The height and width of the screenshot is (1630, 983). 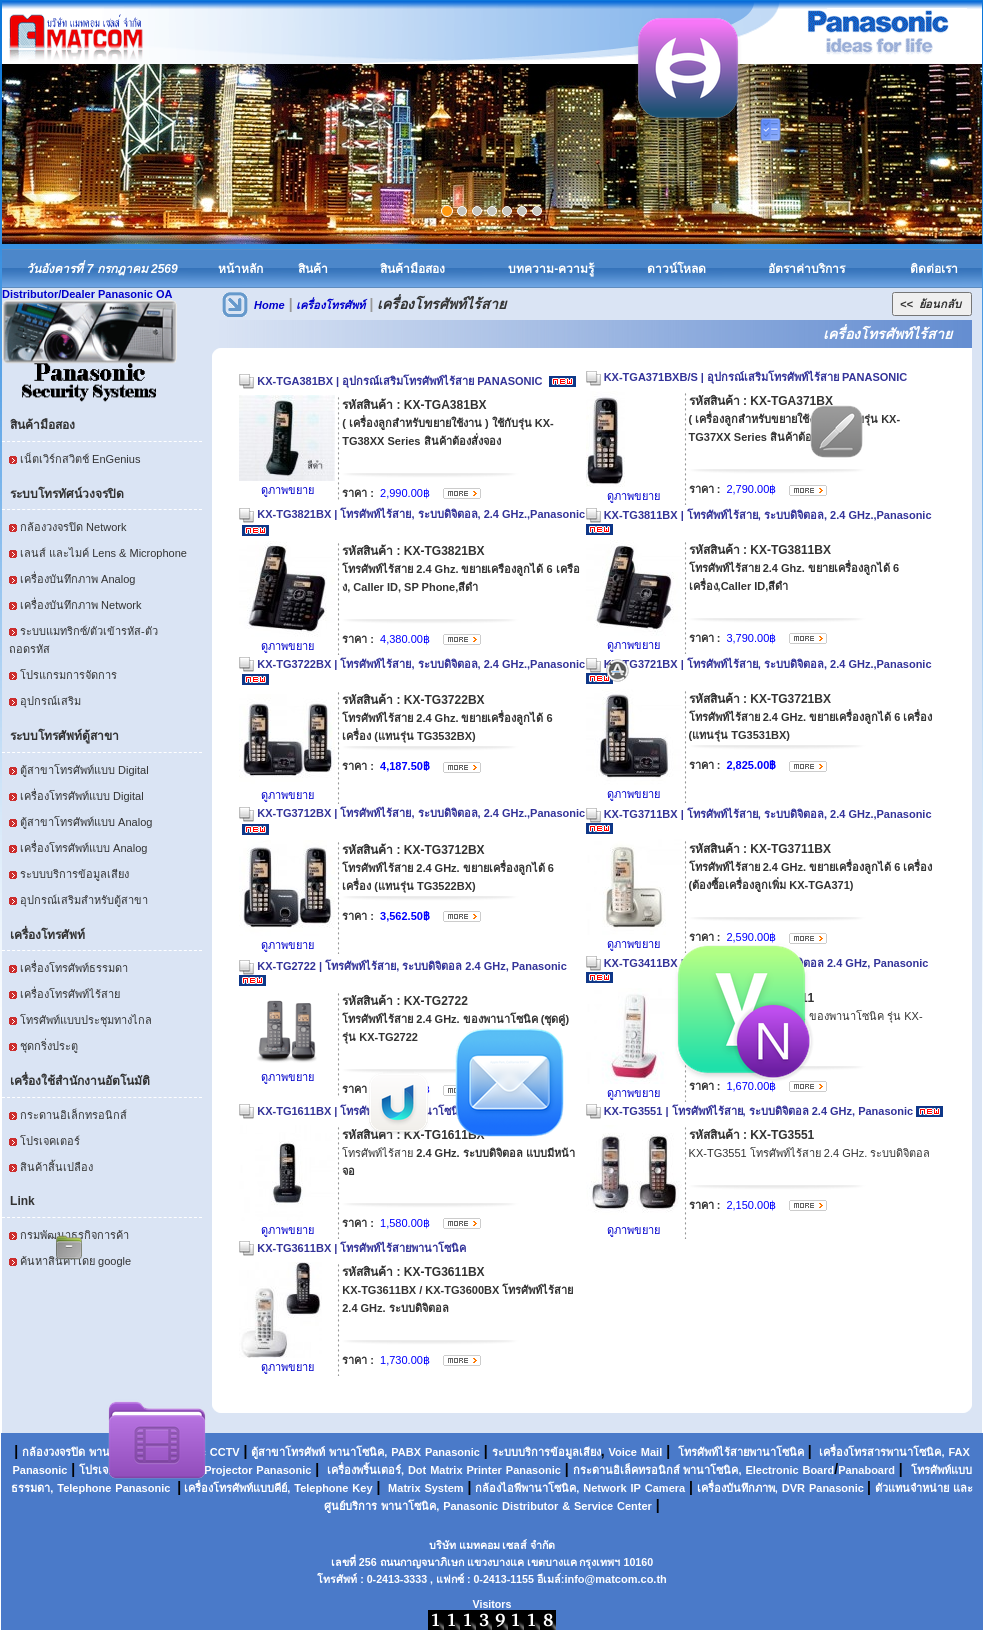 What do you see at coordinates (741, 1009) in the screenshot?
I see `open yubikey neo manager app` at bounding box center [741, 1009].